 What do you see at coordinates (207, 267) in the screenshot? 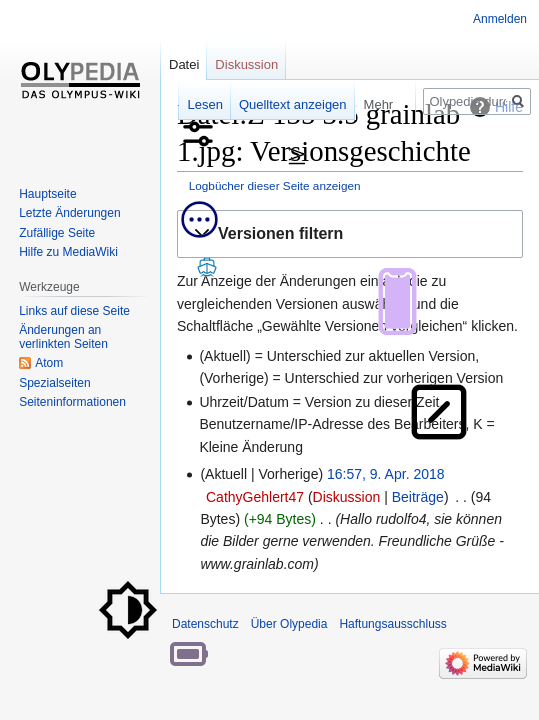
I see `access boat or ferry services` at bounding box center [207, 267].